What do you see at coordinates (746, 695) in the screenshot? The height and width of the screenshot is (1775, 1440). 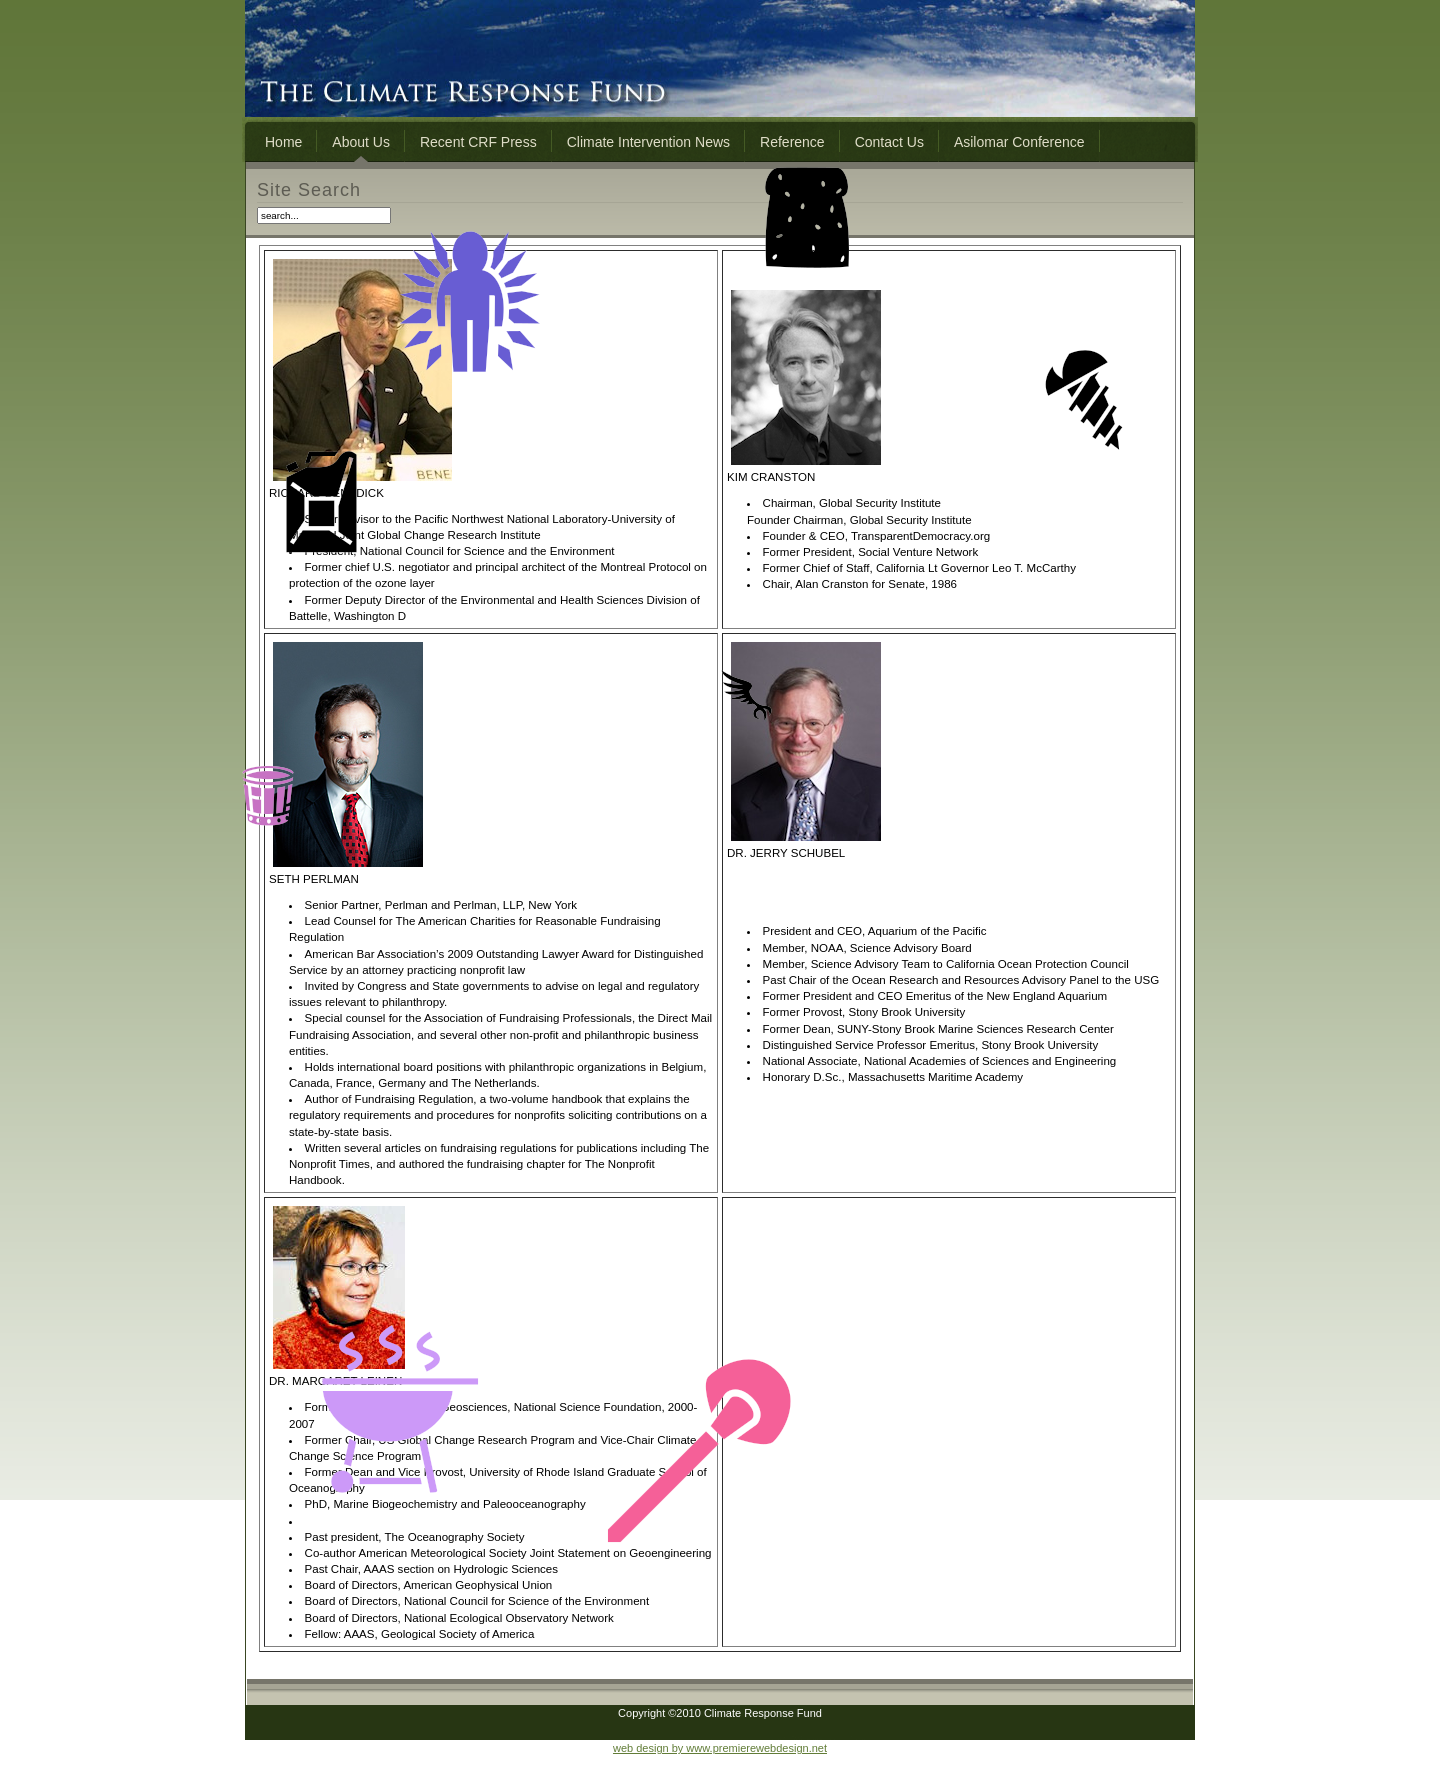 I see `speed boost or agility power-up` at bounding box center [746, 695].